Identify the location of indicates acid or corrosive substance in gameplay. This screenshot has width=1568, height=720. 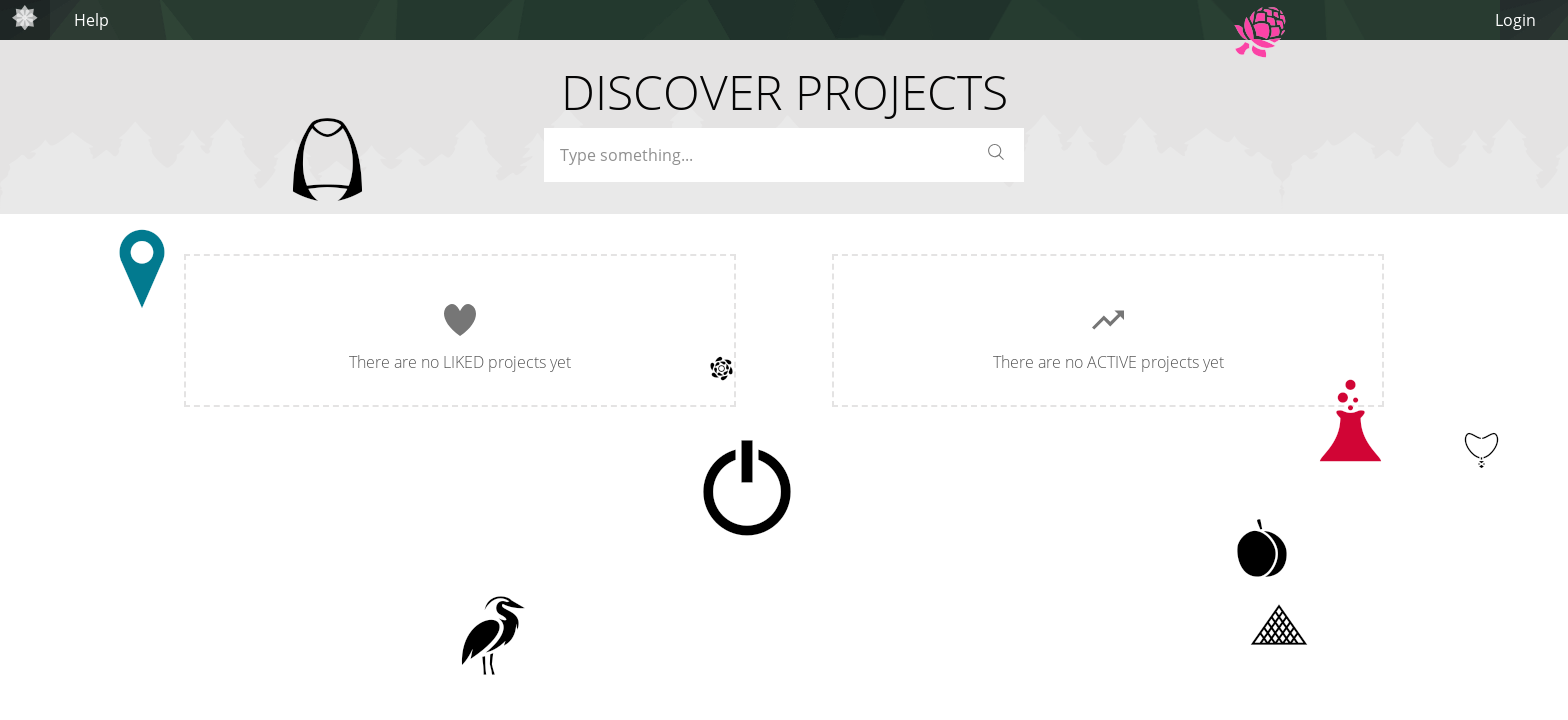
(1350, 420).